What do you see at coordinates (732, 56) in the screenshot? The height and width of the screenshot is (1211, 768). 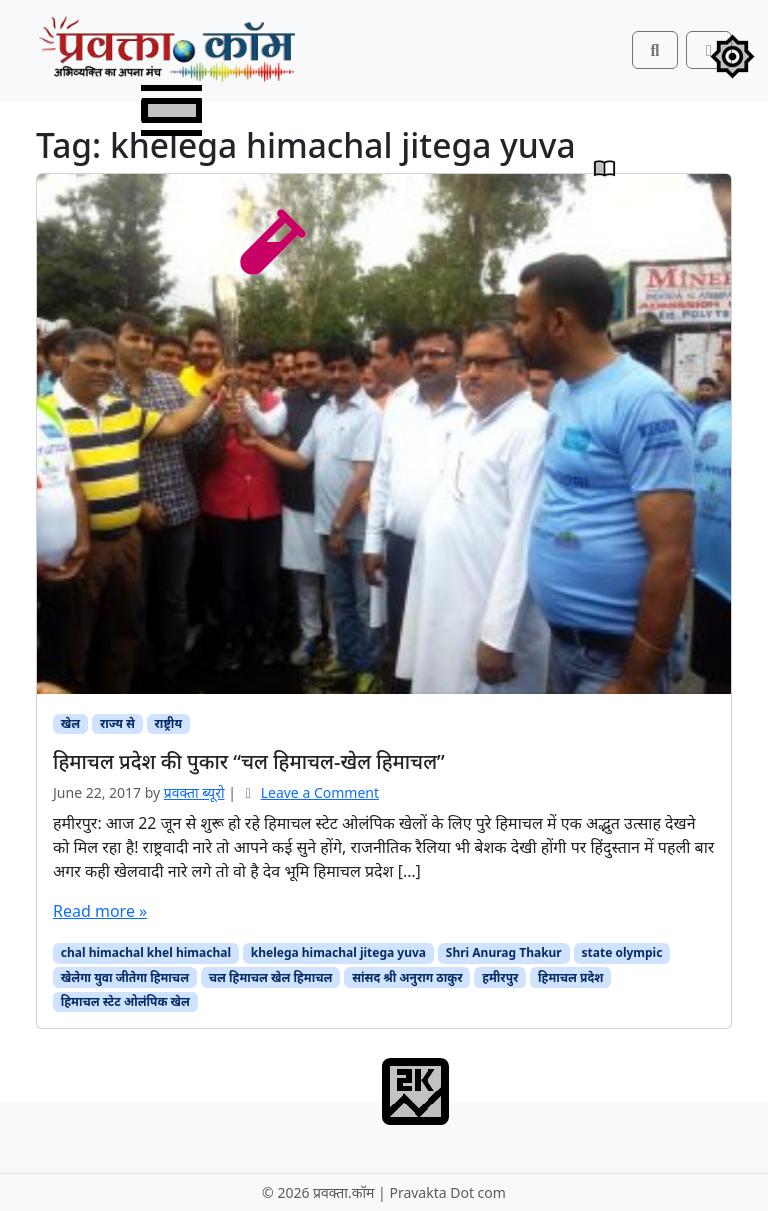 I see `adjust screen brightness settings` at bounding box center [732, 56].